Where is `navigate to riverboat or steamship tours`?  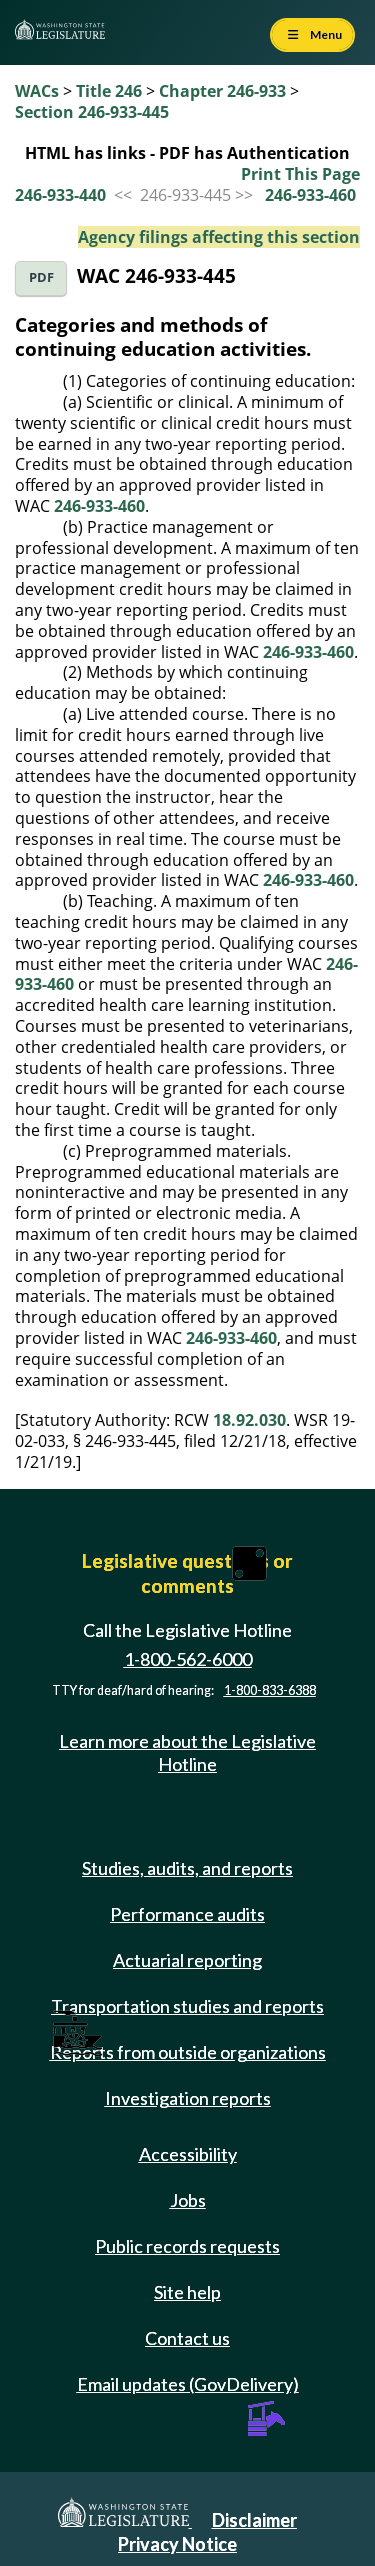
navigate to riverboat or steamship tours is located at coordinates (78, 2035).